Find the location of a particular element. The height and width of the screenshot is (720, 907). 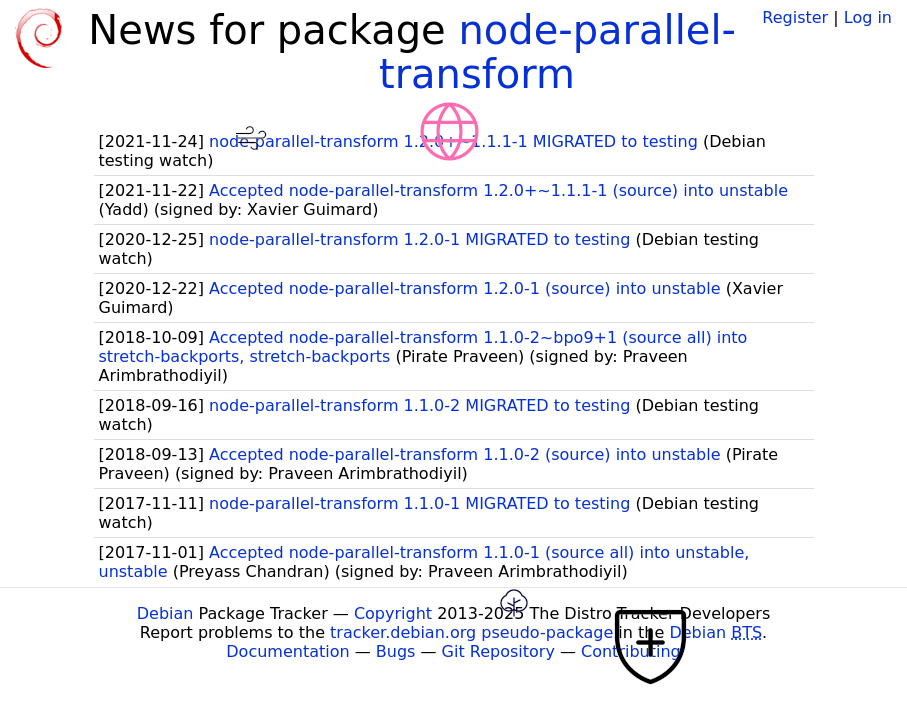

access global or international settings is located at coordinates (449, 131).